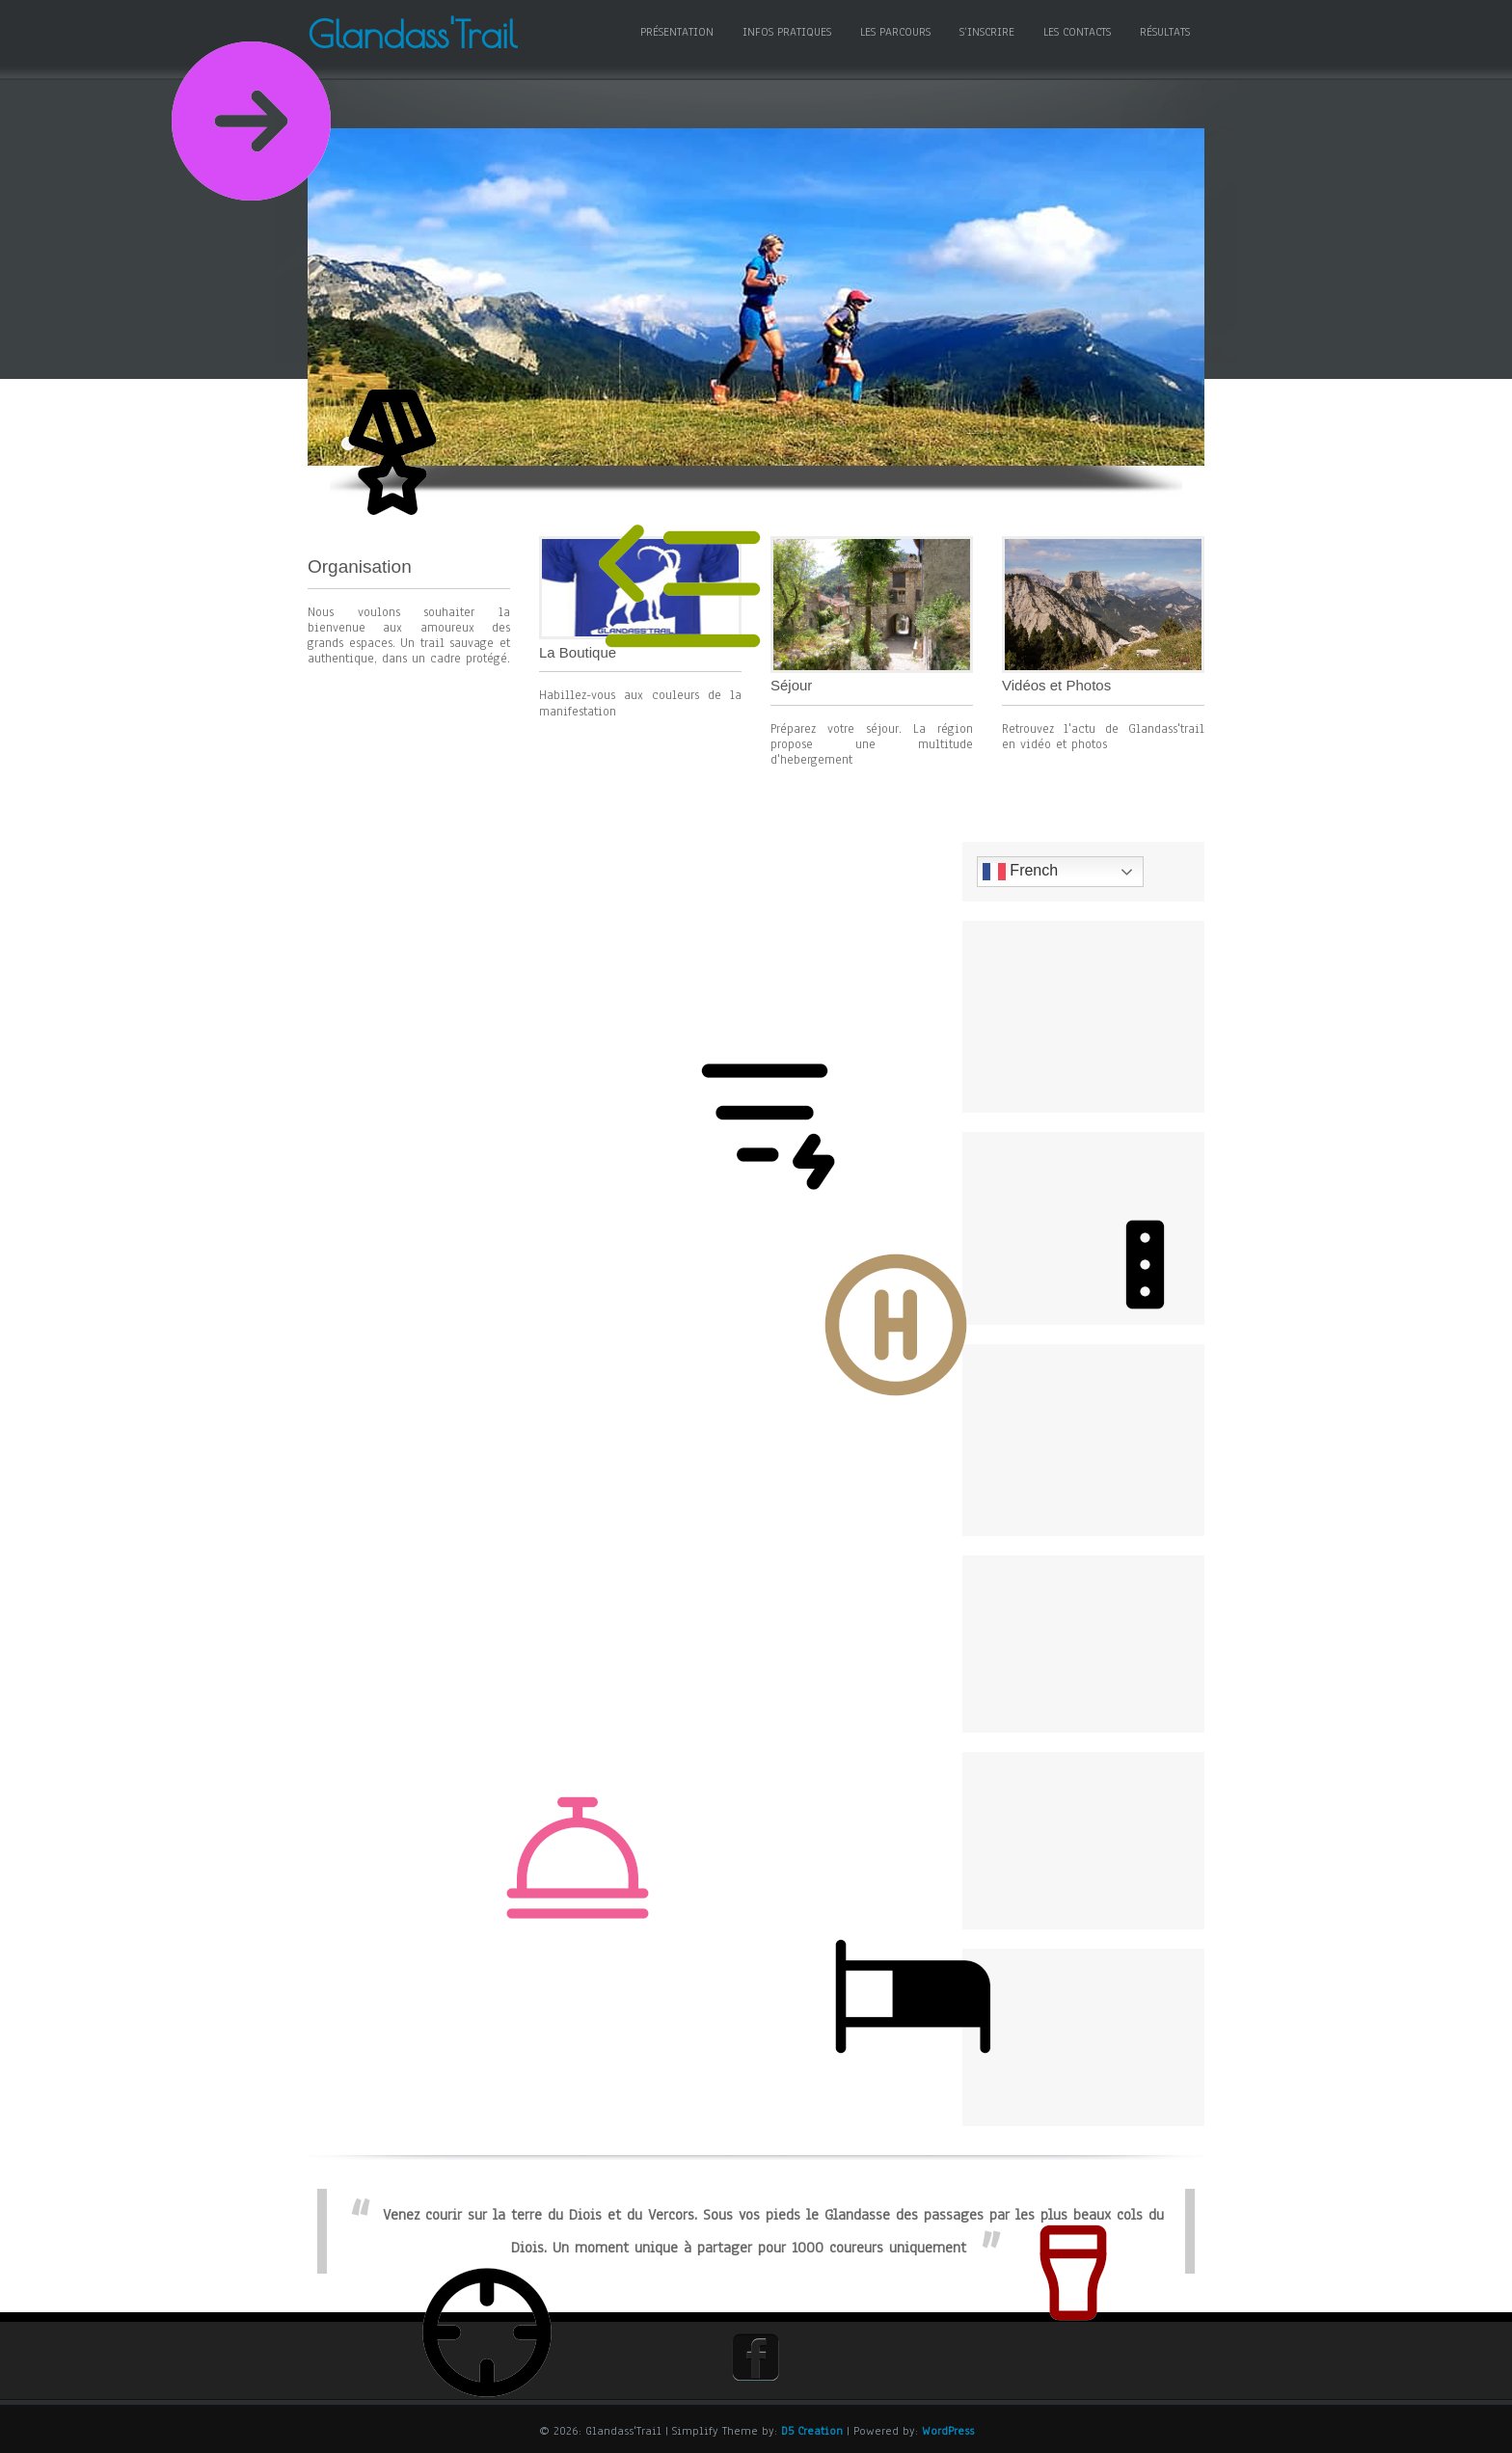 The image size is (1512, 2453). What do you see at coordinates (487, 2332) in the screenshot?
I see `center map on current location` at bounding box center [487, 2332].